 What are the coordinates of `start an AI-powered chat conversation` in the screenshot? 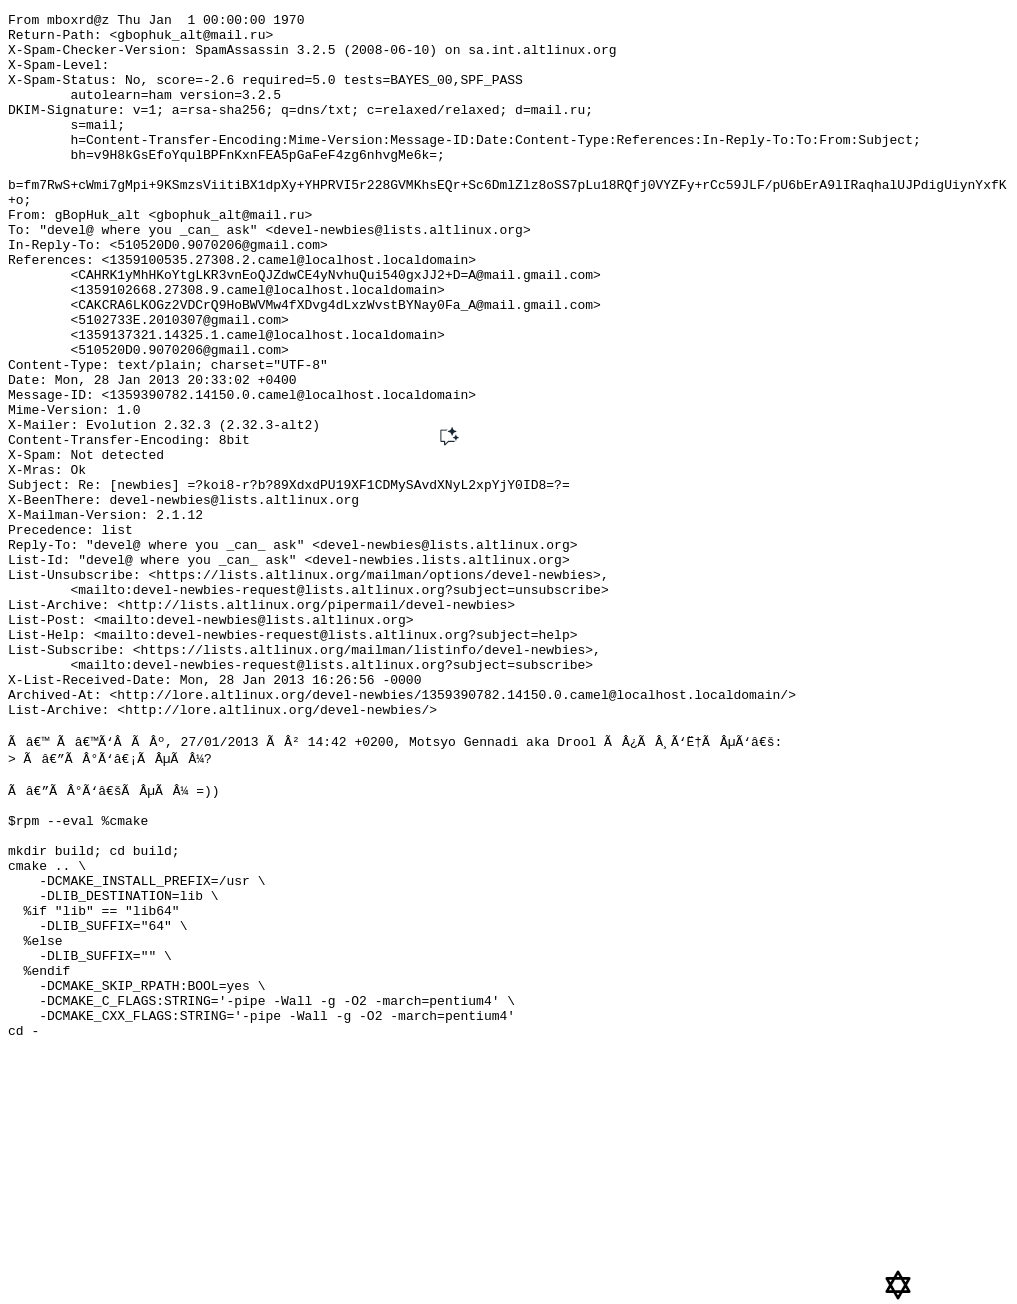 It's located at (449, 437).